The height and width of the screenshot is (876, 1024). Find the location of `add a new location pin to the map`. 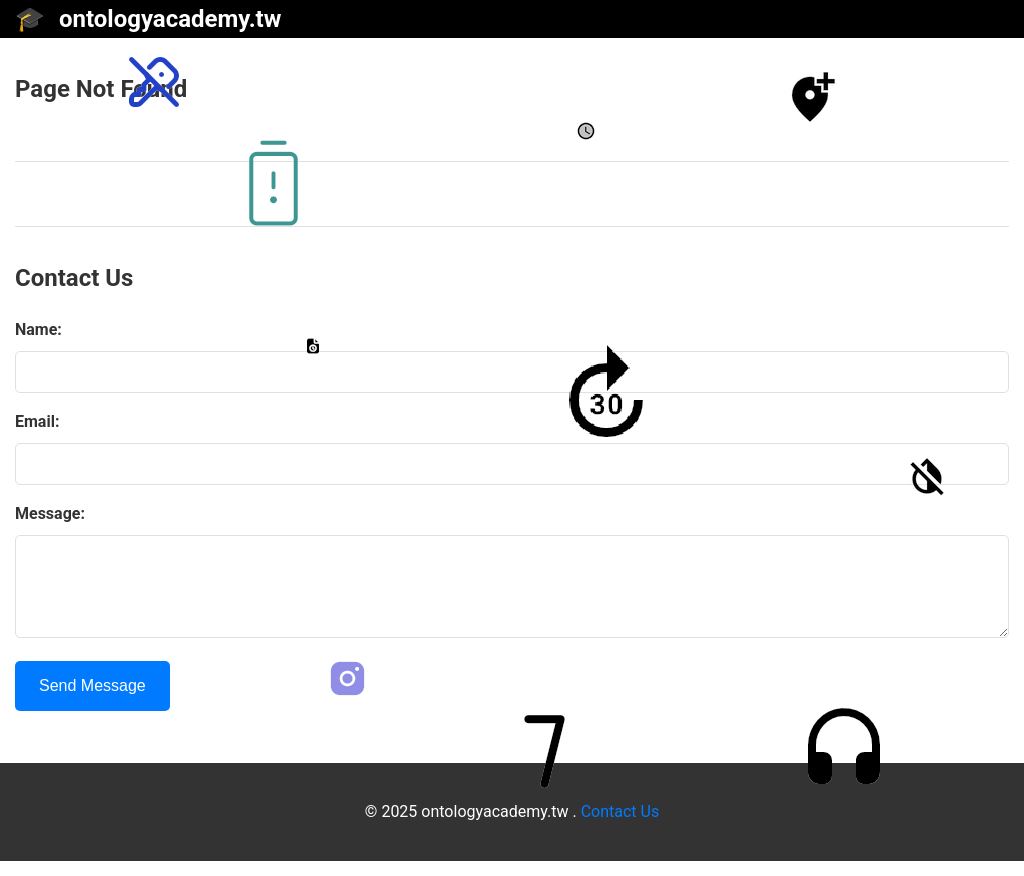

add a new location pin to the map is located at coordinates (810, 97).